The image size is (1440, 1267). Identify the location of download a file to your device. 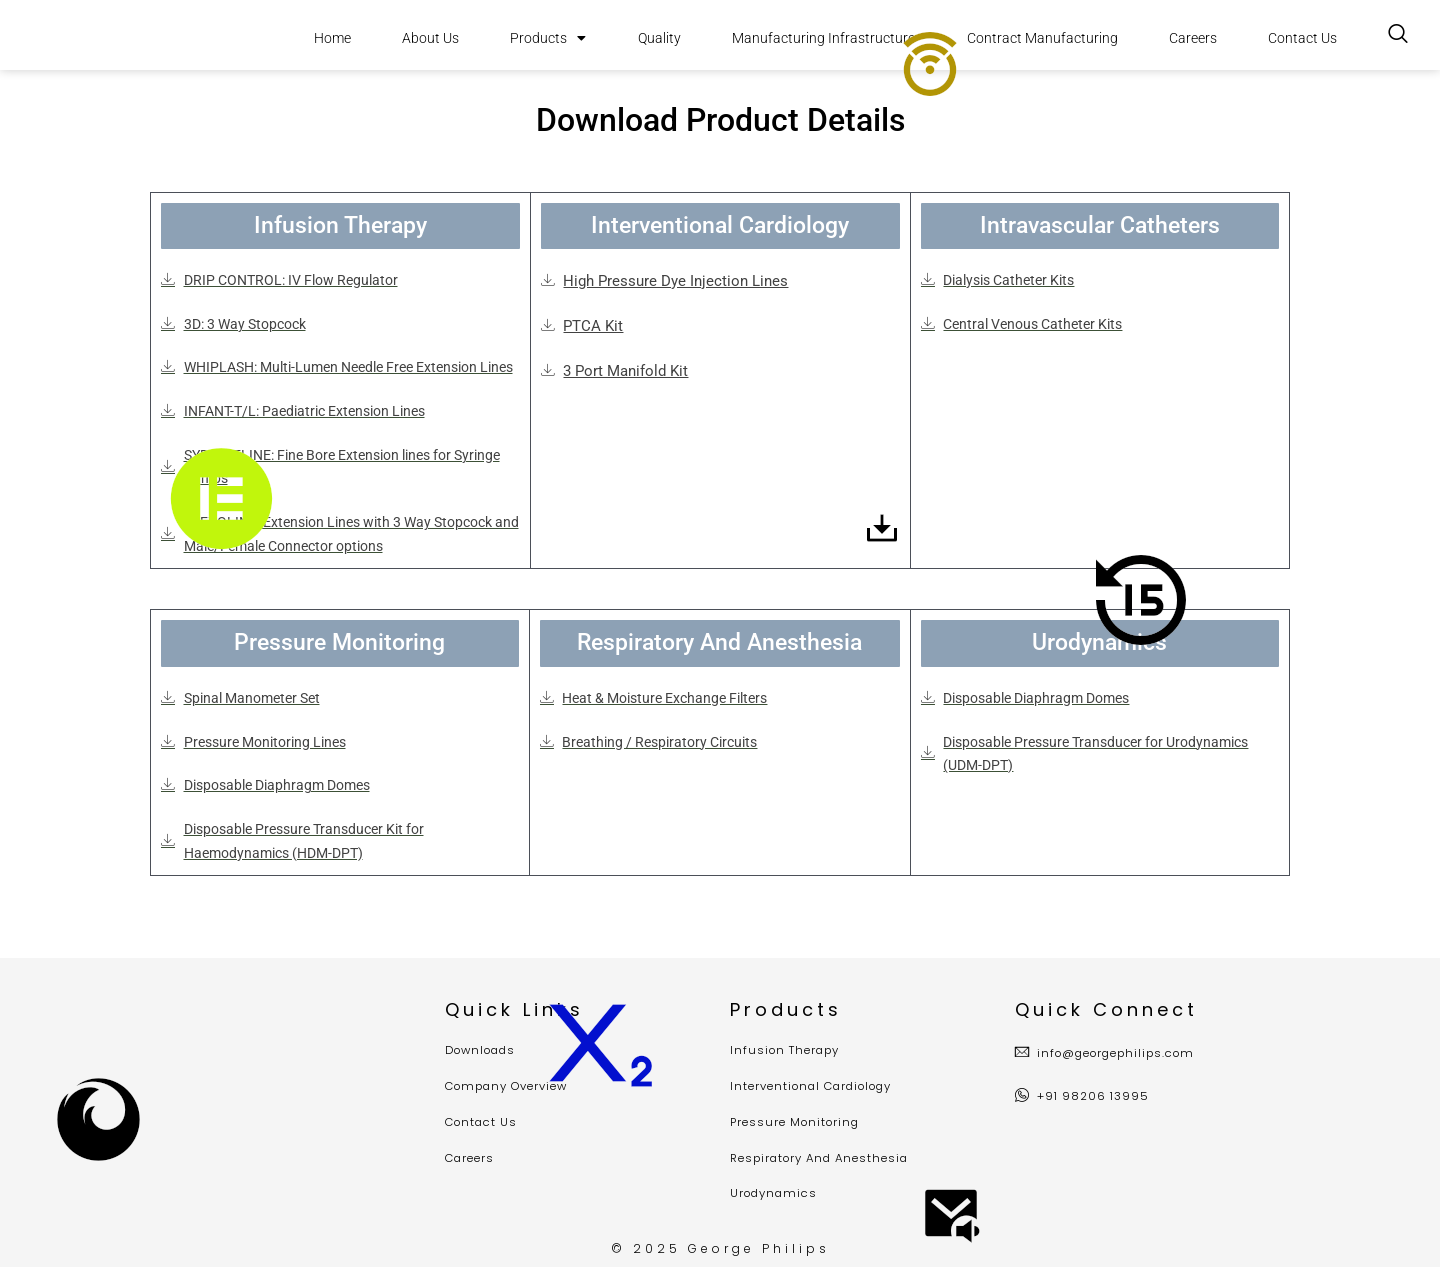
(882, 528).